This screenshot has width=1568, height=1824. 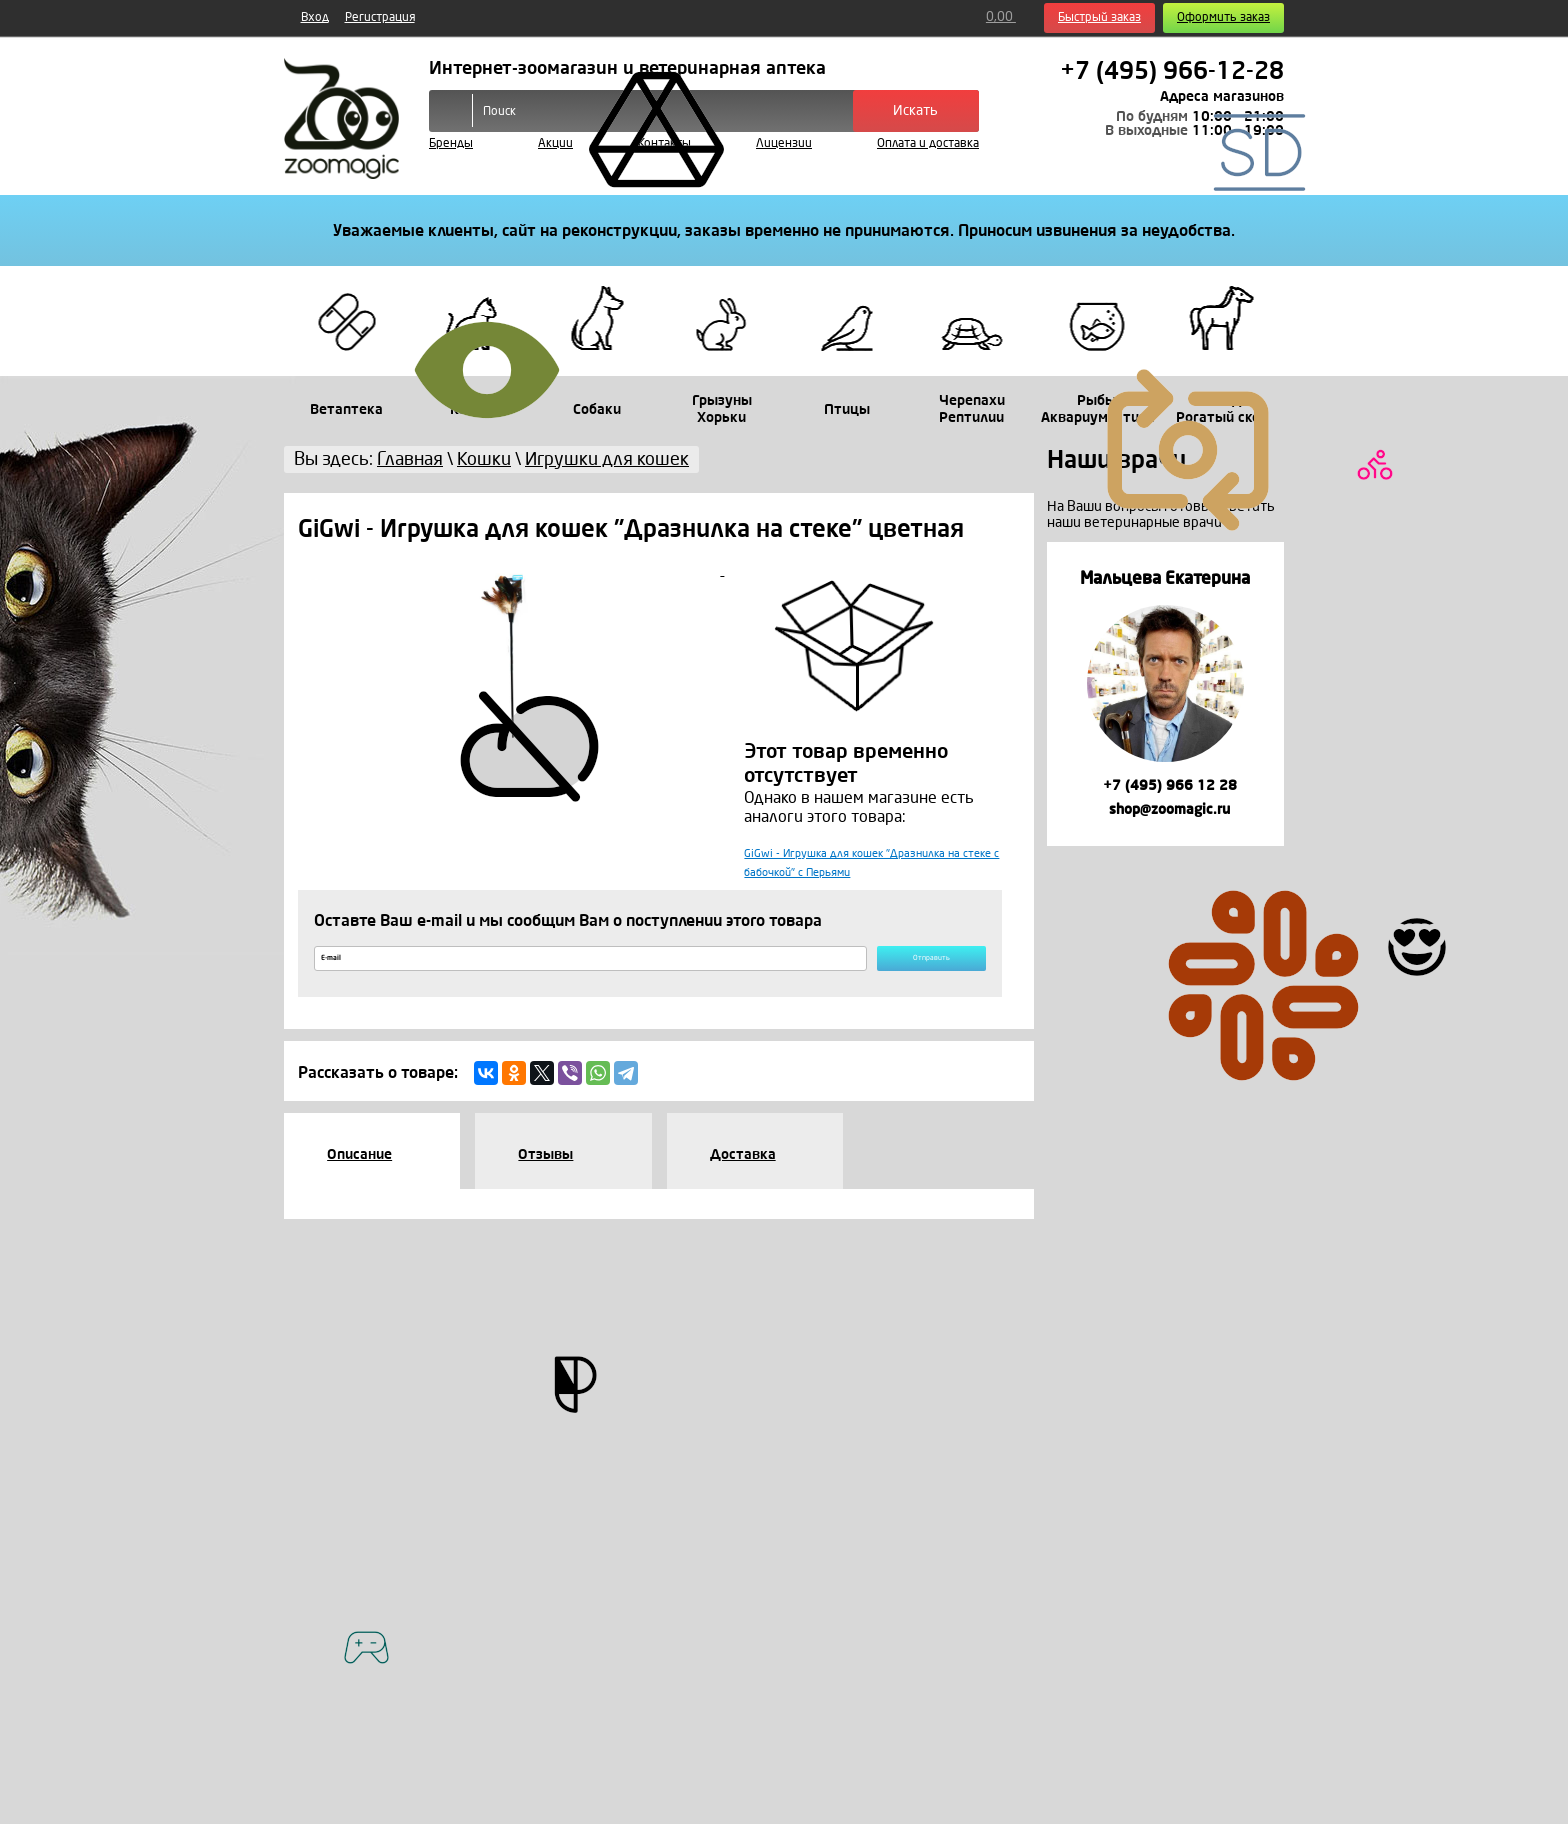 What do you see at coordinates (1263, 985) in the screenshot?
I see `open Slack messaging app` at bounding box center [1263, 985].